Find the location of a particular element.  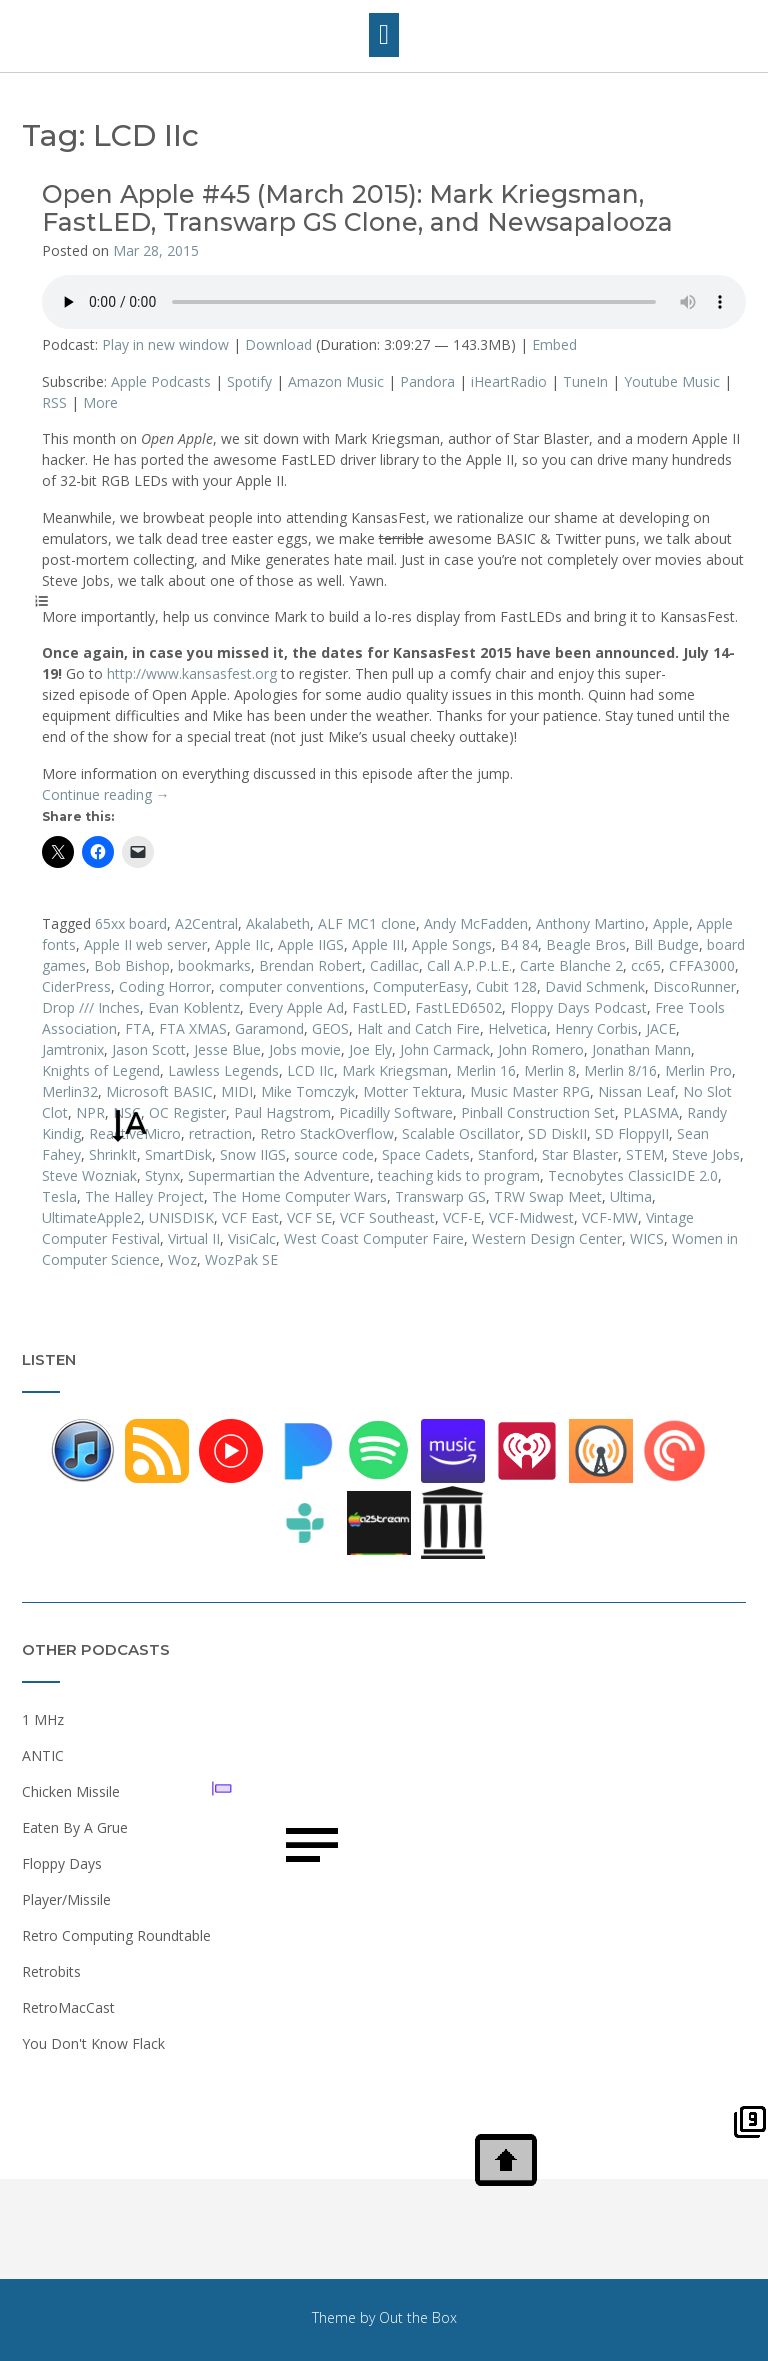

rotate text to vertical orientation is located at coordinates (130, 1126).